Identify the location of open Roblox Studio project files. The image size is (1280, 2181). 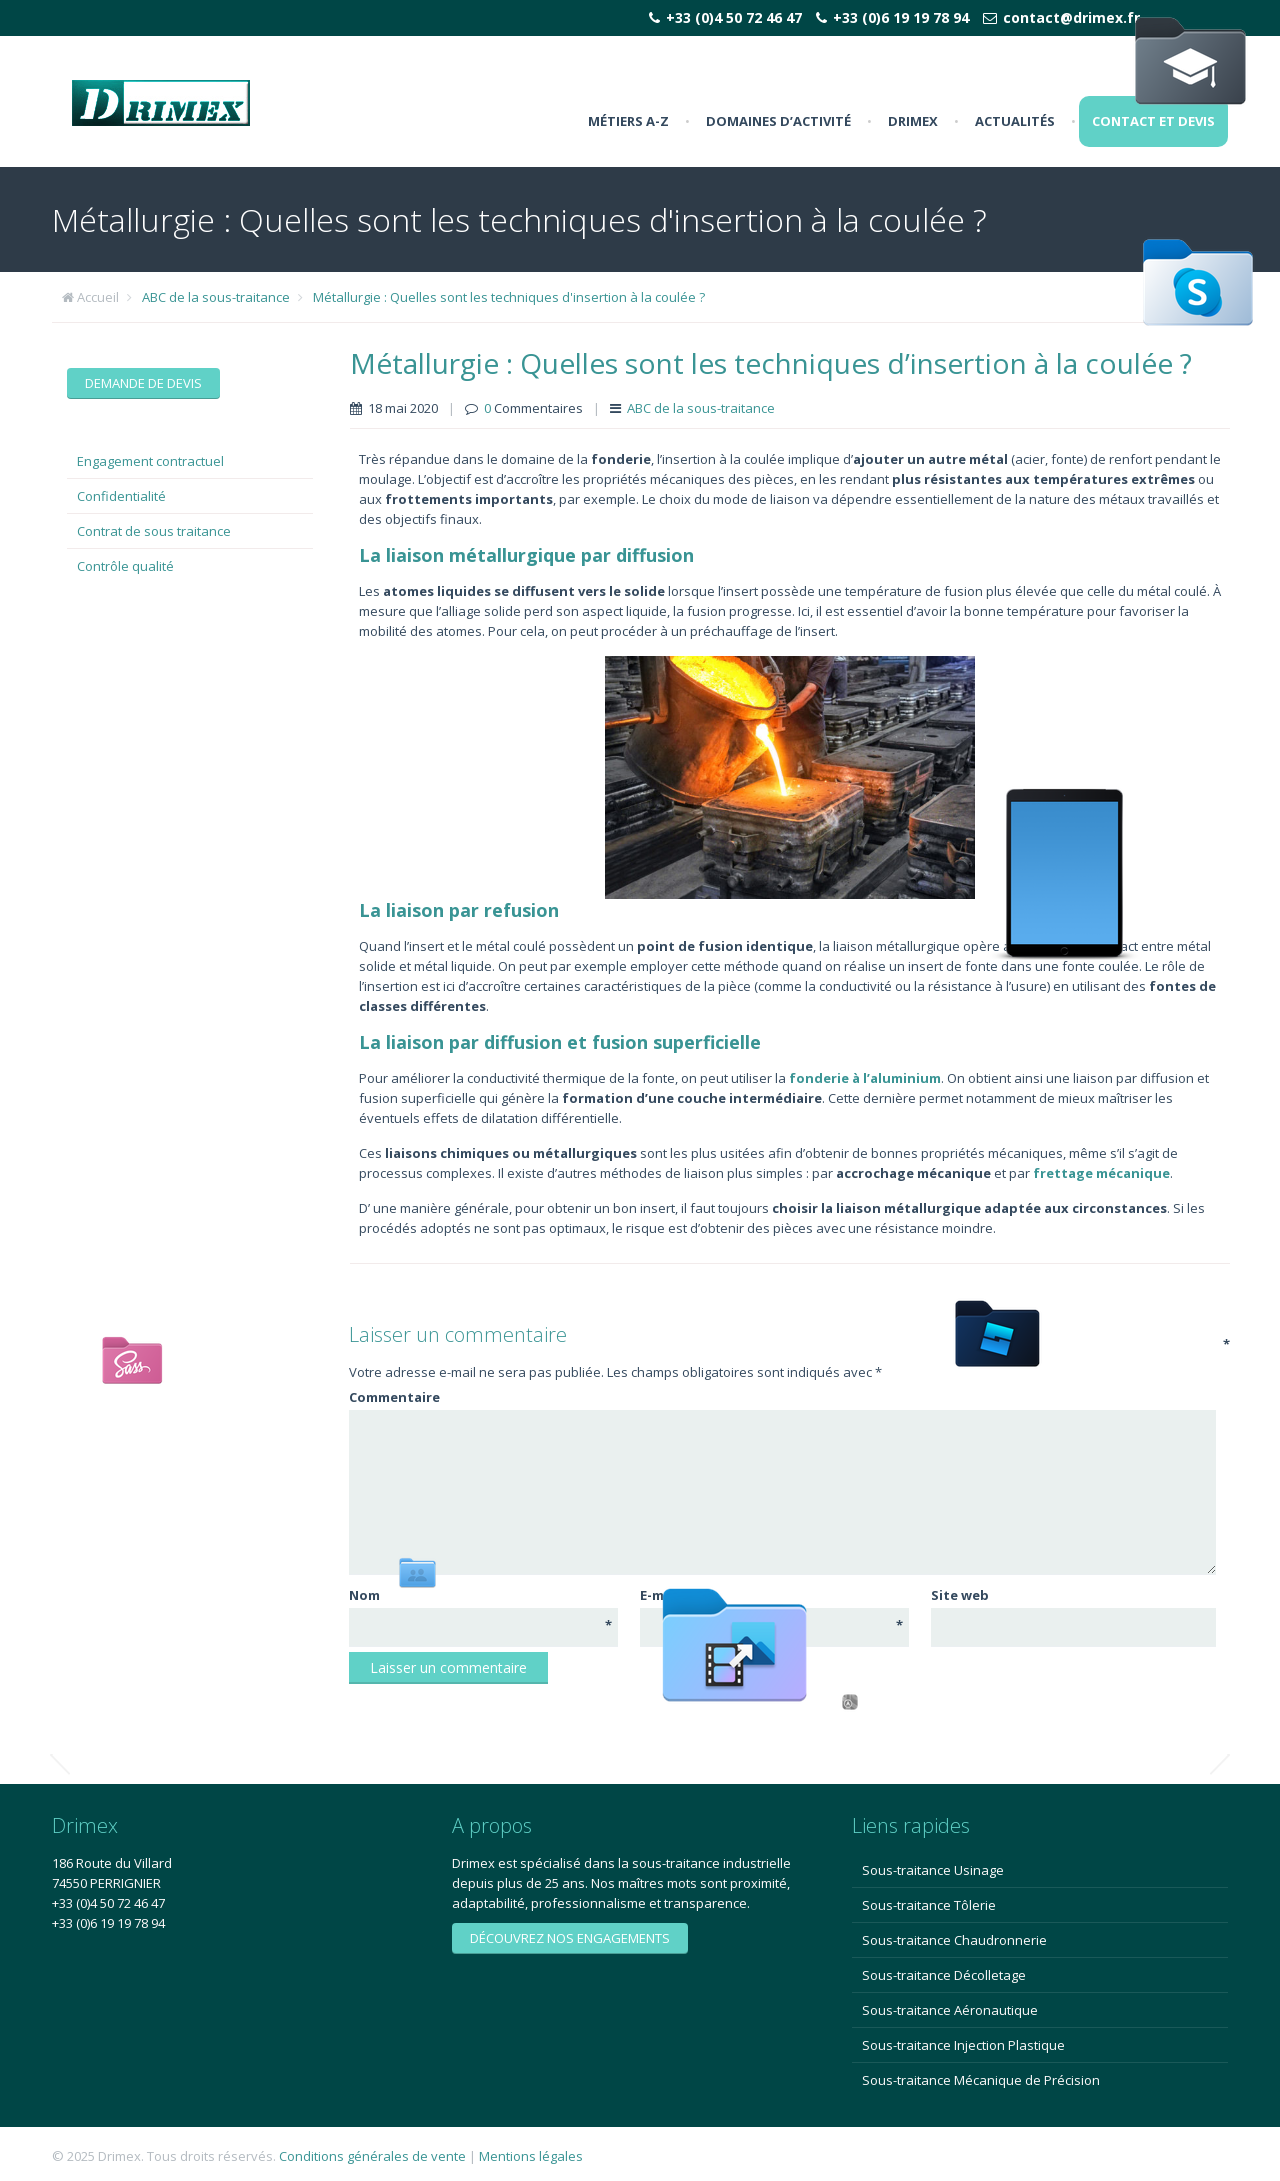
(997, 1336).